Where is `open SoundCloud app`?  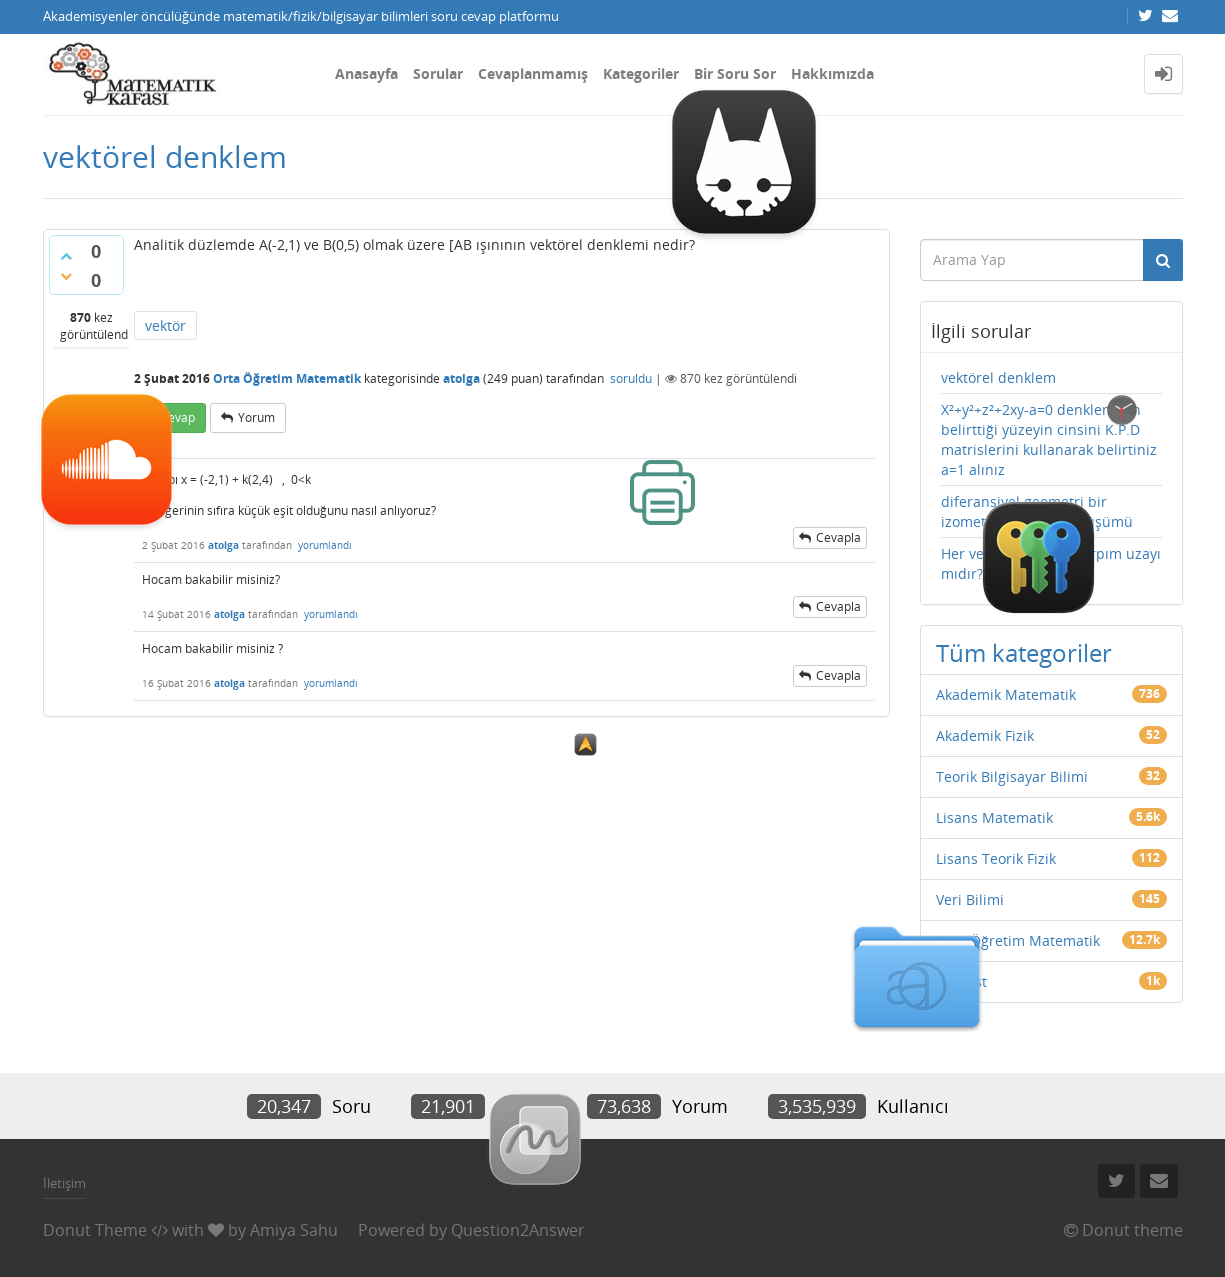 open SoundCloud app is located at coordinates (106, 459).